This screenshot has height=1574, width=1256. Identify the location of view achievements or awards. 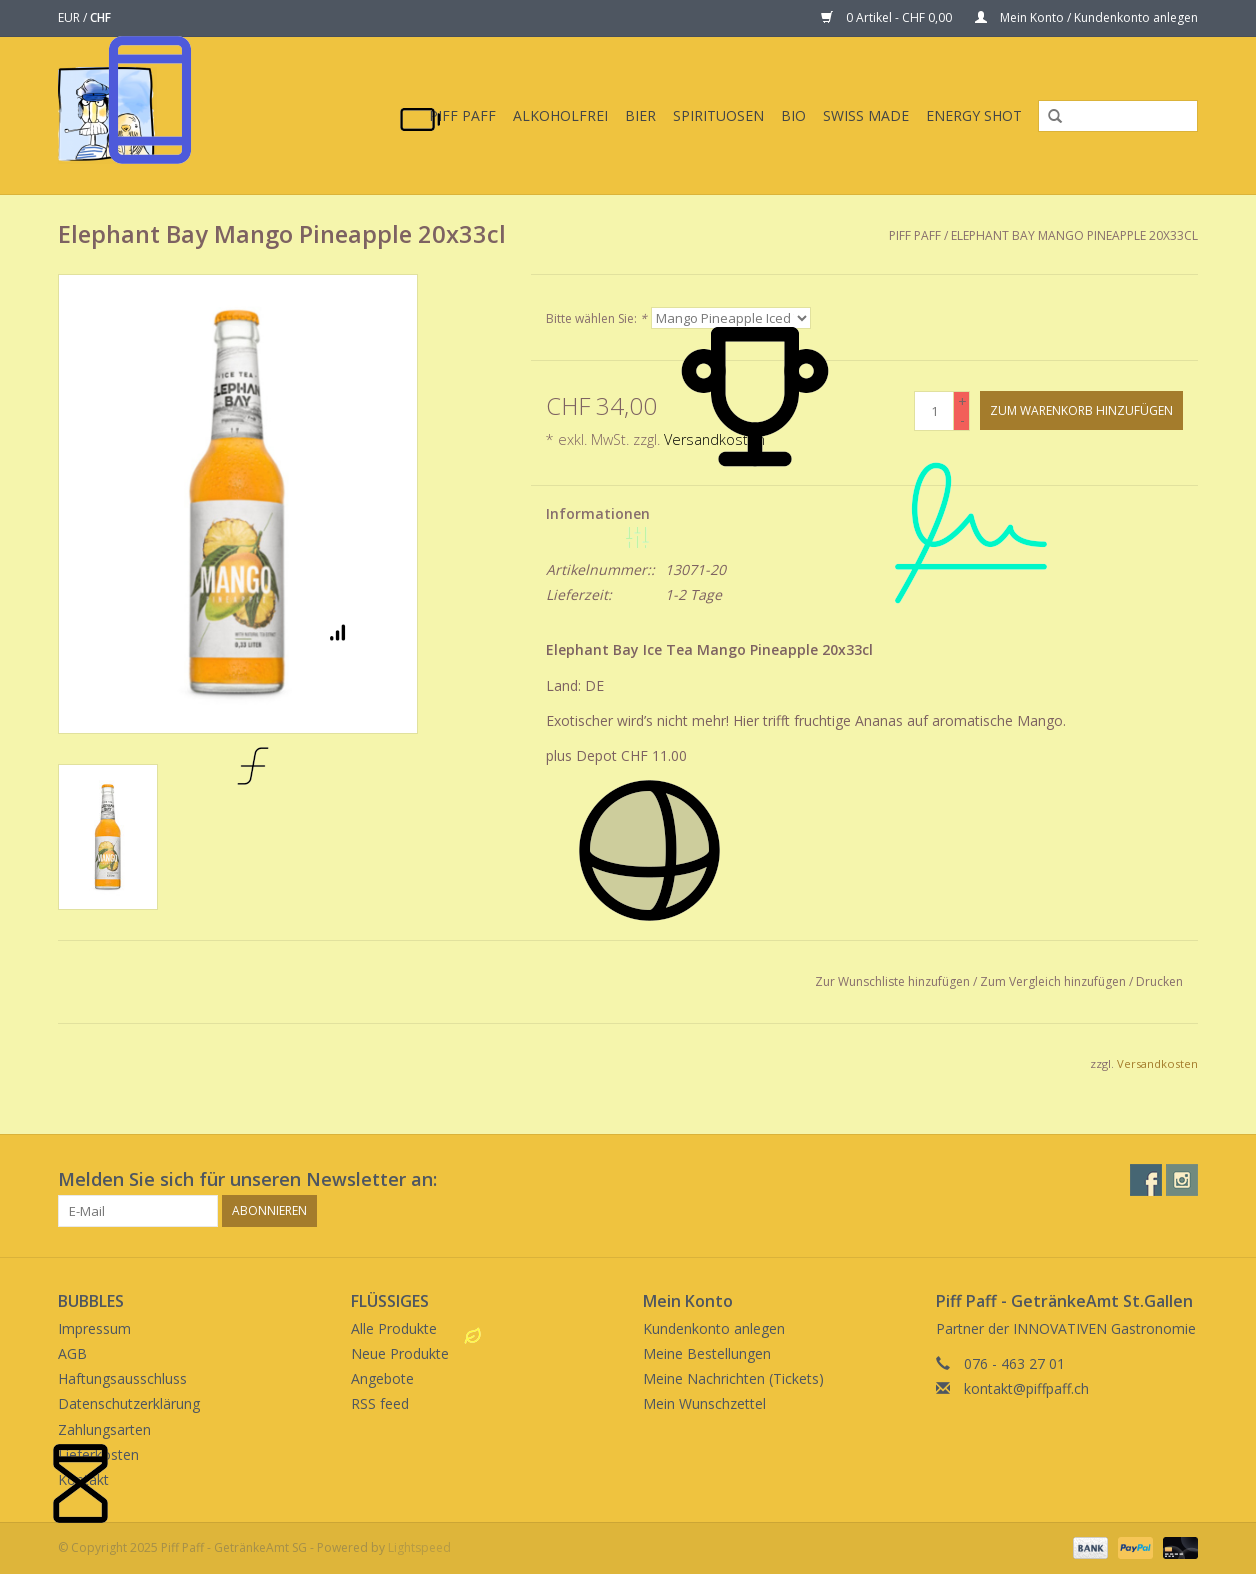
(755, 393).